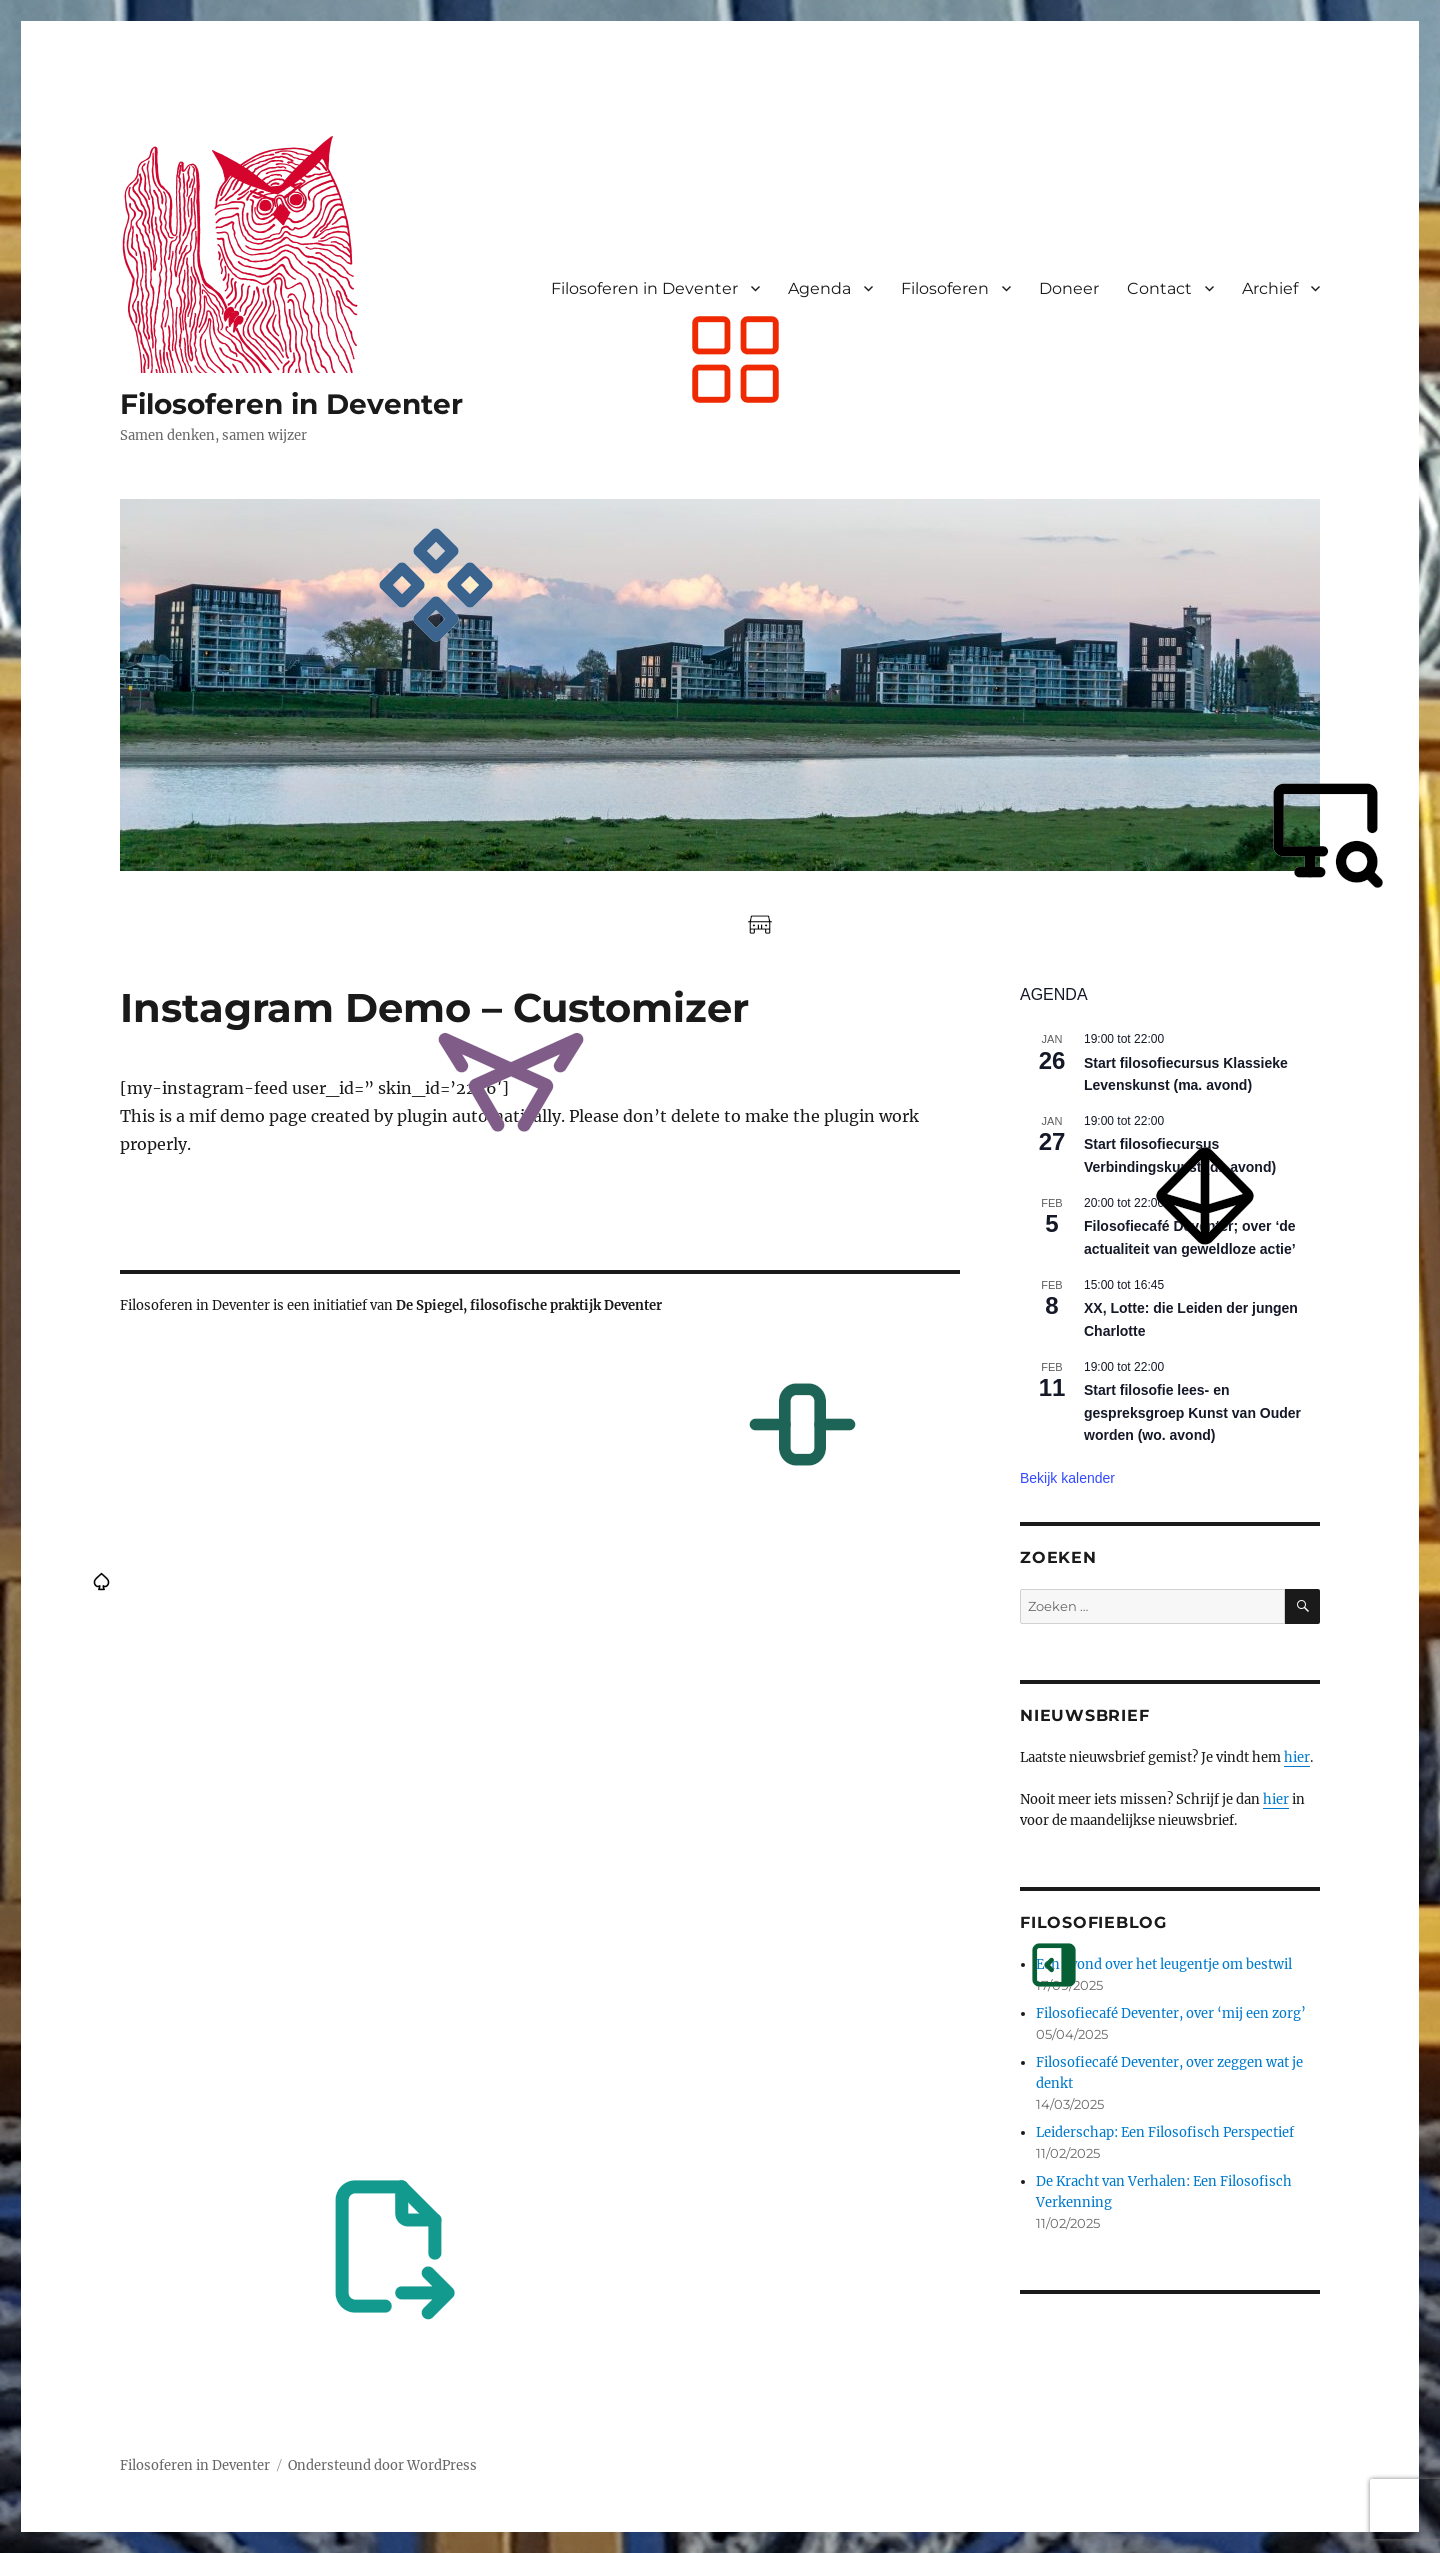 This screenshot has height=2553, width=1440. What do you see at coordinates (802, 1424) in the screenshot?
I see `align selected element to vertical center` at bounding box center [802, 1424].